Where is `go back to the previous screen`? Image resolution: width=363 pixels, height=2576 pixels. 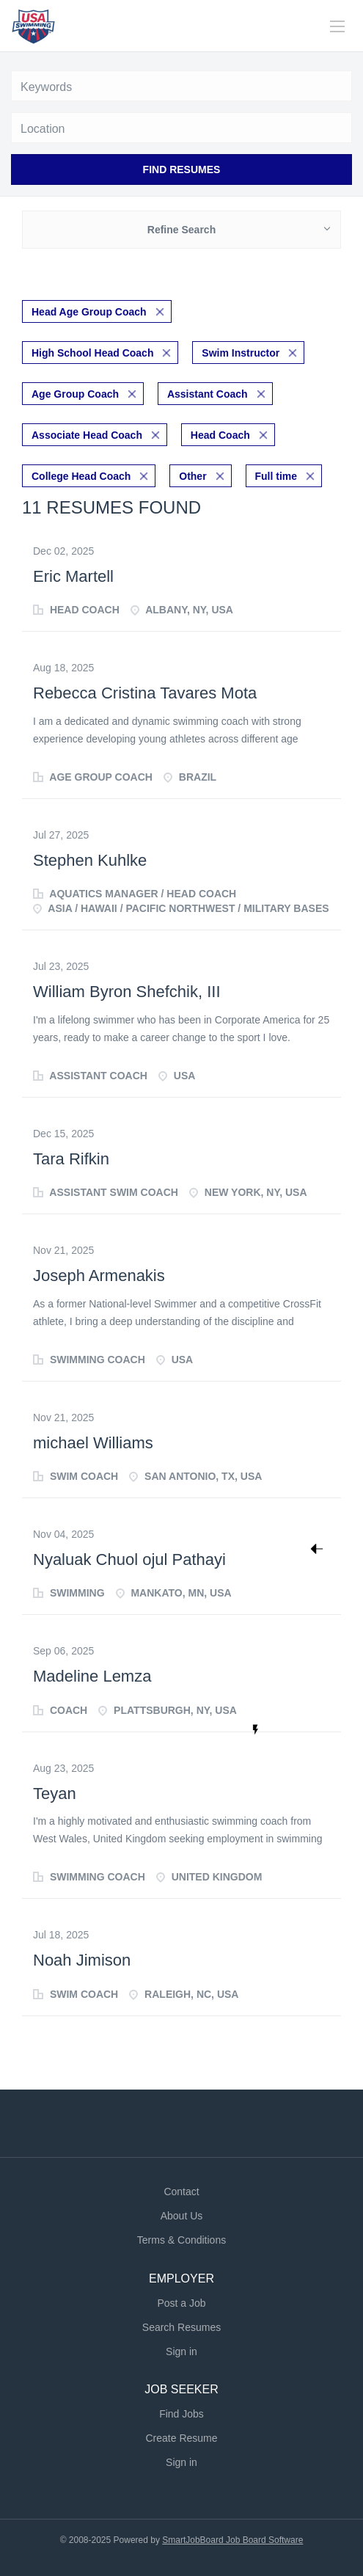 go back to the previous screen is located at coordinates (317, 1549).